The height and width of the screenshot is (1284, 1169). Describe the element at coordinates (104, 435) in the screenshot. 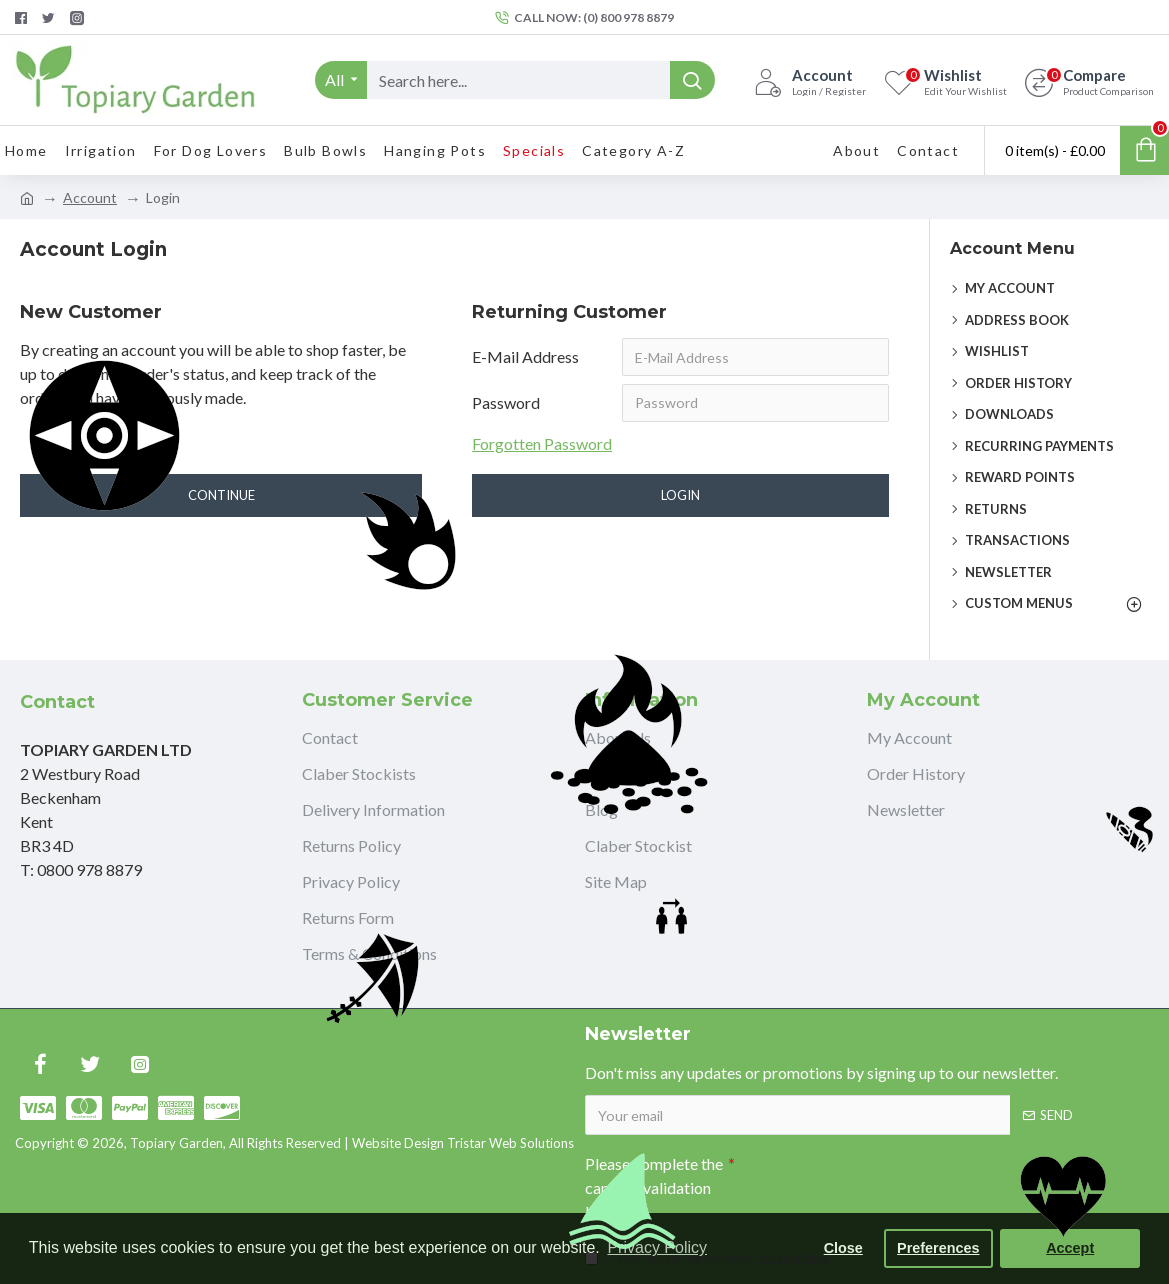

I see `navigate or pan in multiple directions` at that location.